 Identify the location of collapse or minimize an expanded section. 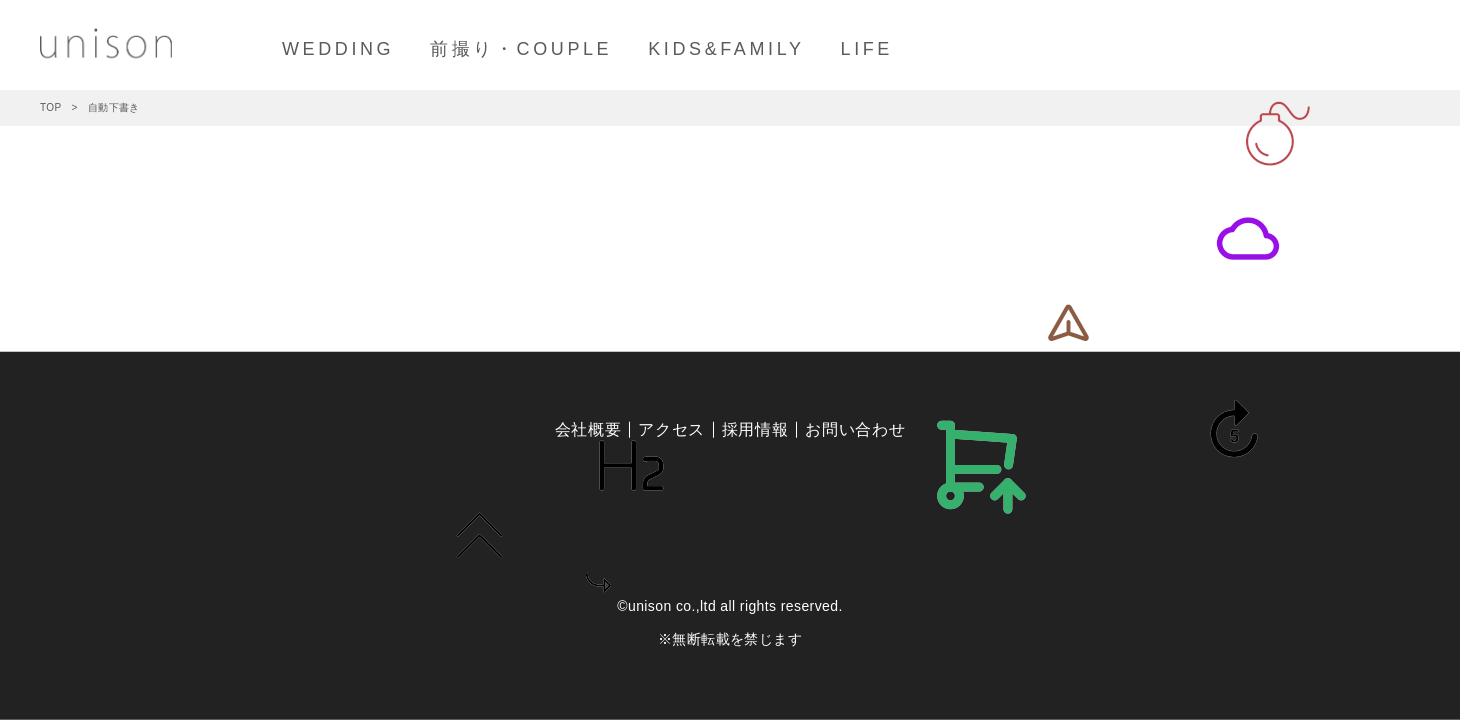
(479, 537).